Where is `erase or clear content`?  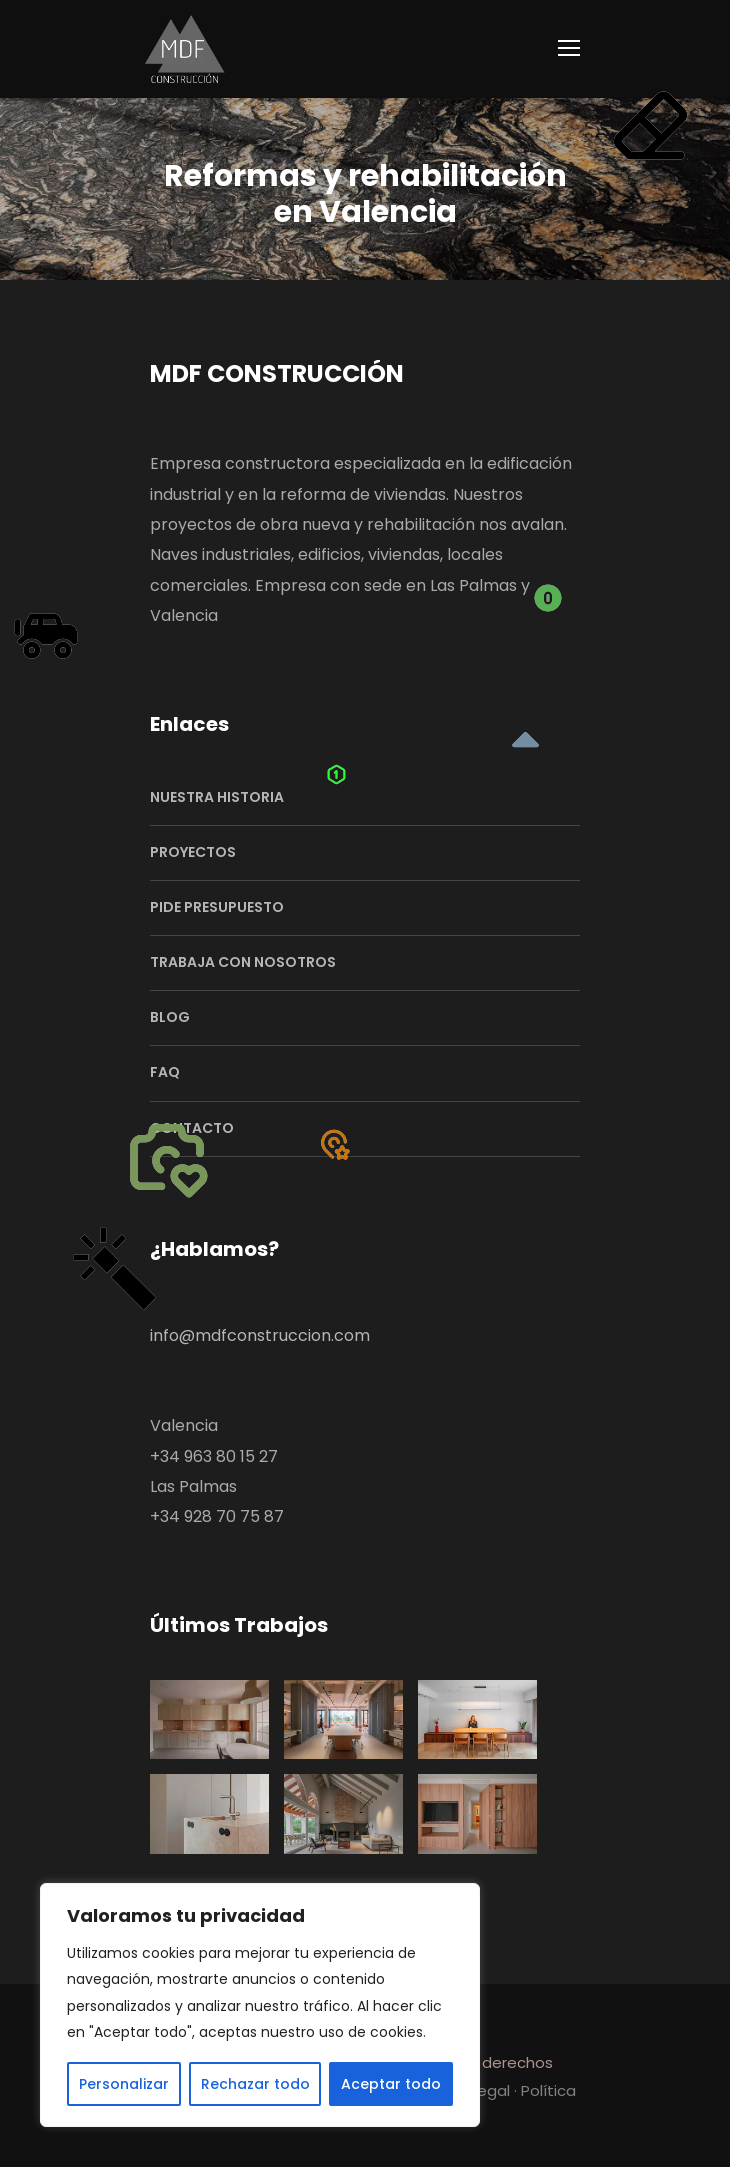
erase or clear content is located at coordinates (650, 125).